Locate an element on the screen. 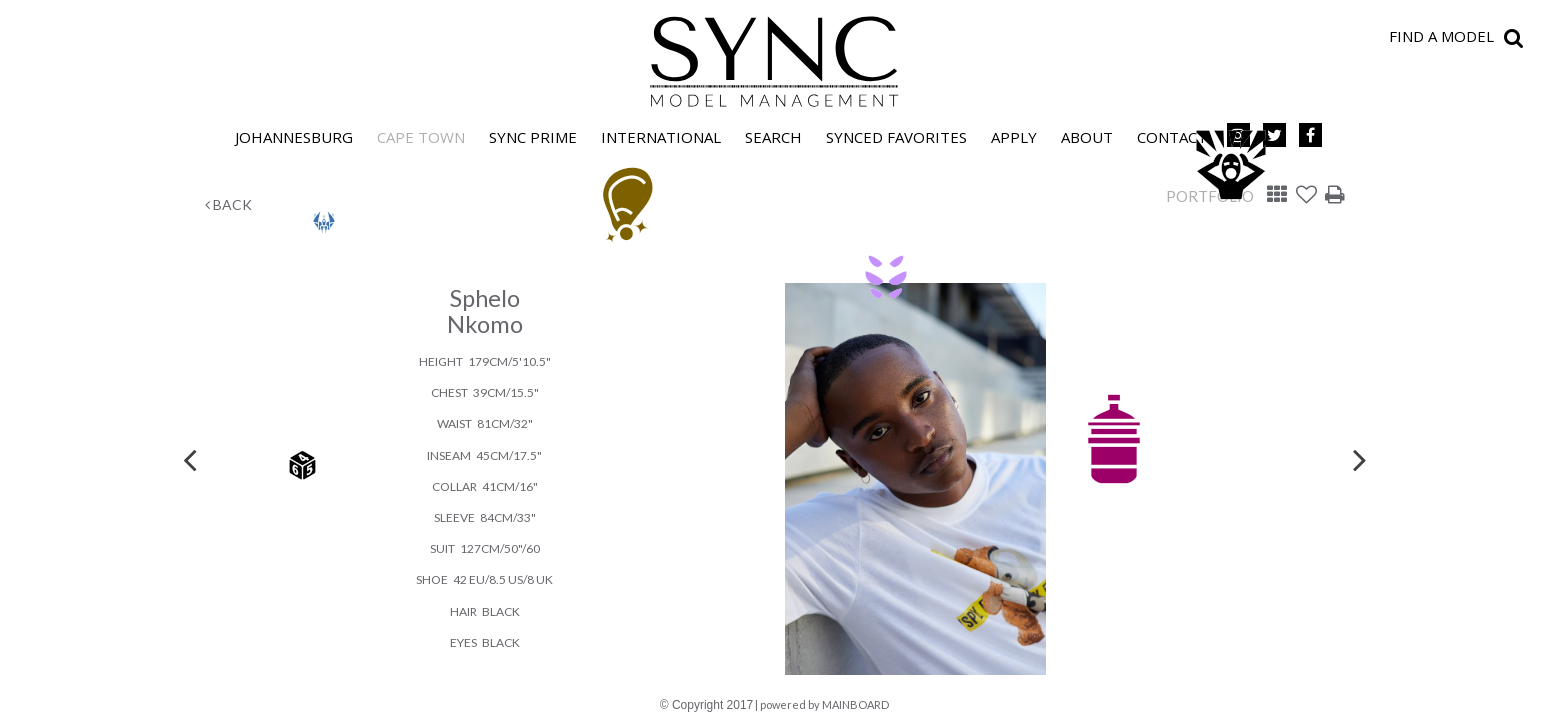  activate hunter vision or tracking mode is located at coordinates (886, 277).